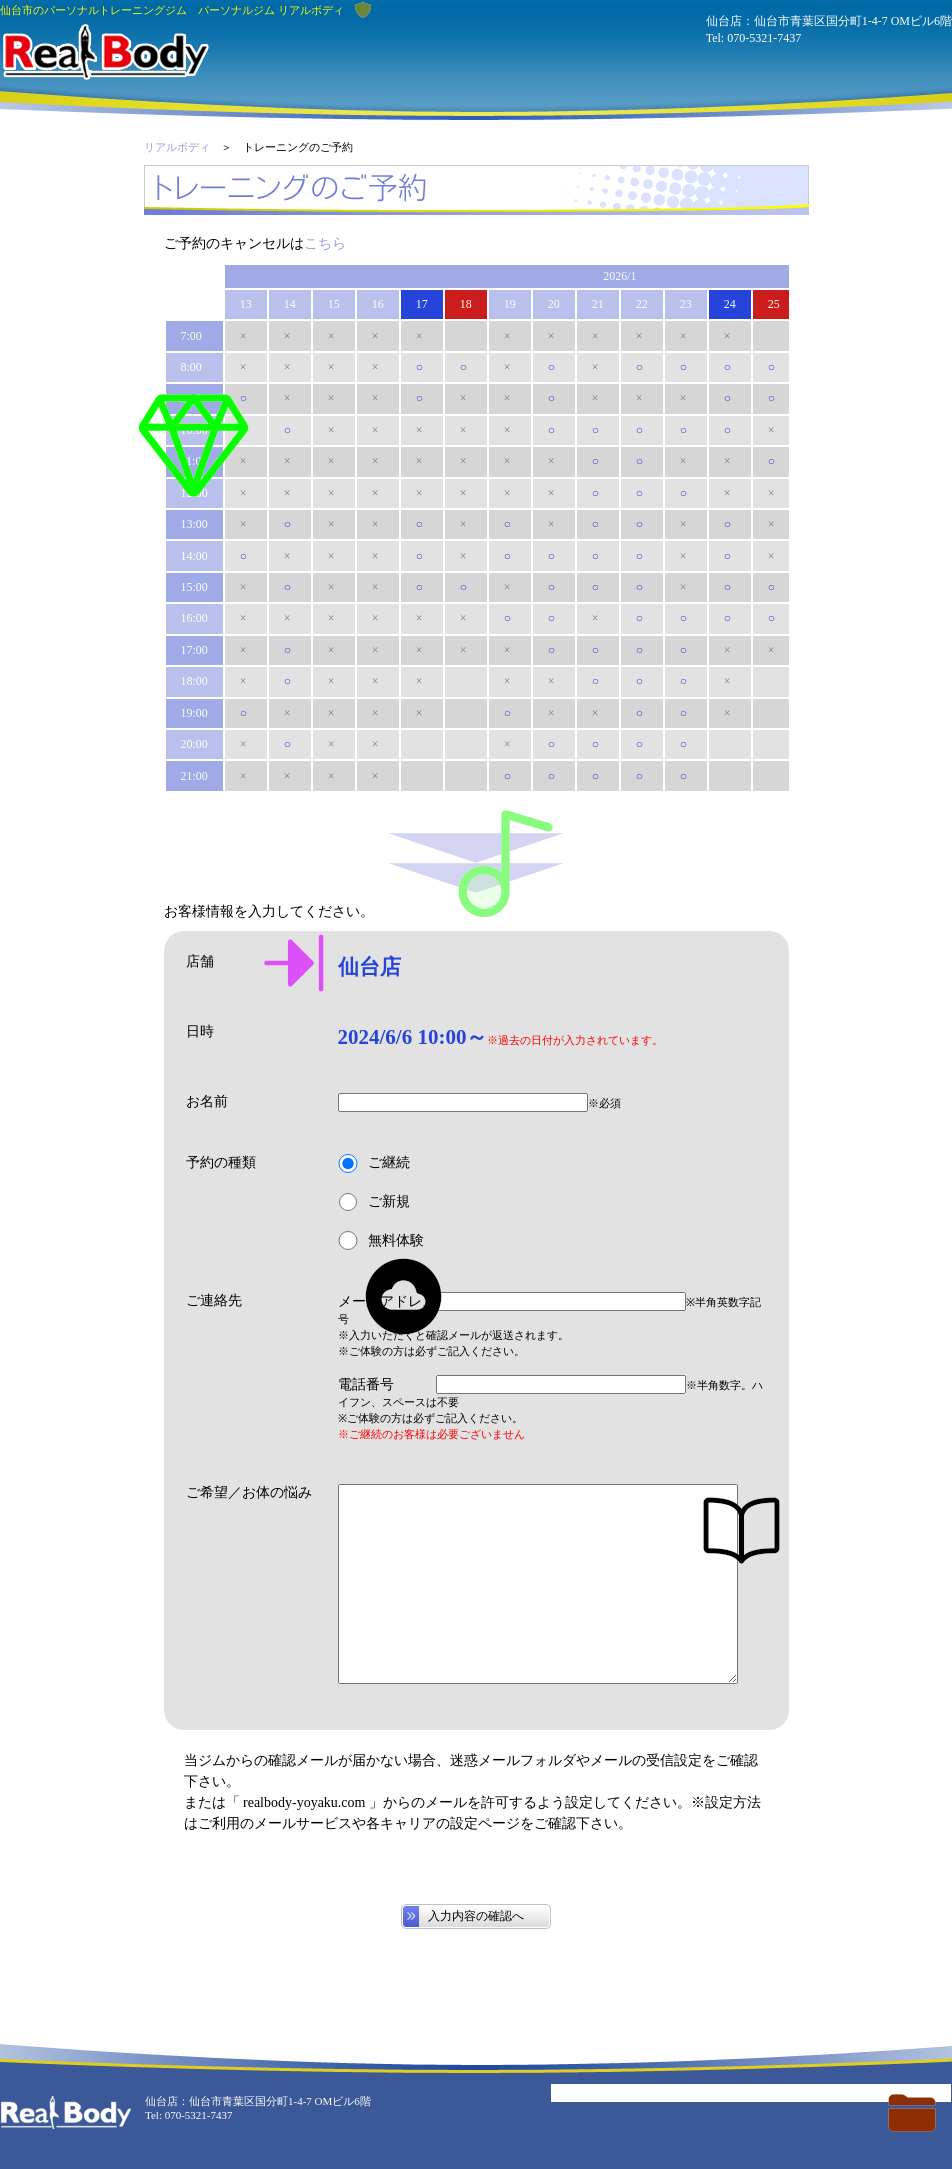 This screenshot has width=952, height=2169. Describe the element at coordinates (363, 10) in the screenshot. I see `access security settings` at that location.